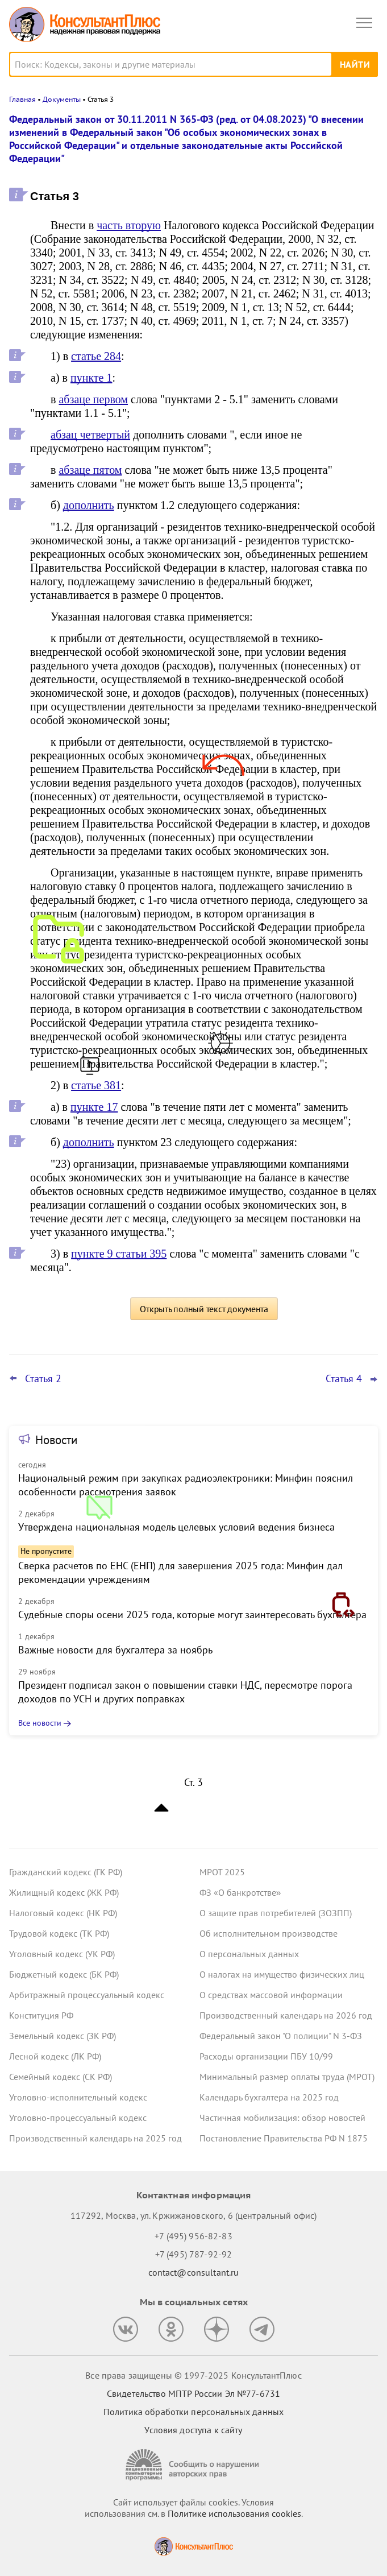 This screenshot has height=2576, width=387. Describe the element at coordinates (99, 1507) in the screenshot. I see `mute or disable chat notifications` at that location.